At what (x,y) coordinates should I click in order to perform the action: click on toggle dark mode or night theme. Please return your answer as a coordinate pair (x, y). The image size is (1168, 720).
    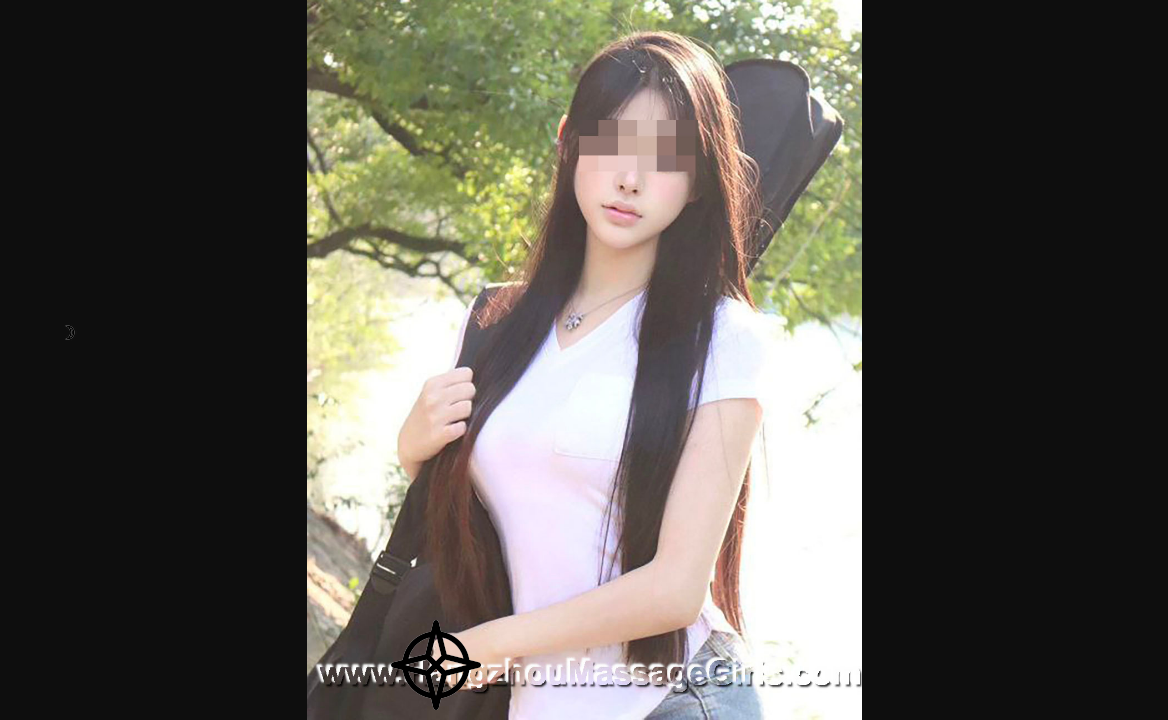
    Looking at the image, I should click on (69, 332).